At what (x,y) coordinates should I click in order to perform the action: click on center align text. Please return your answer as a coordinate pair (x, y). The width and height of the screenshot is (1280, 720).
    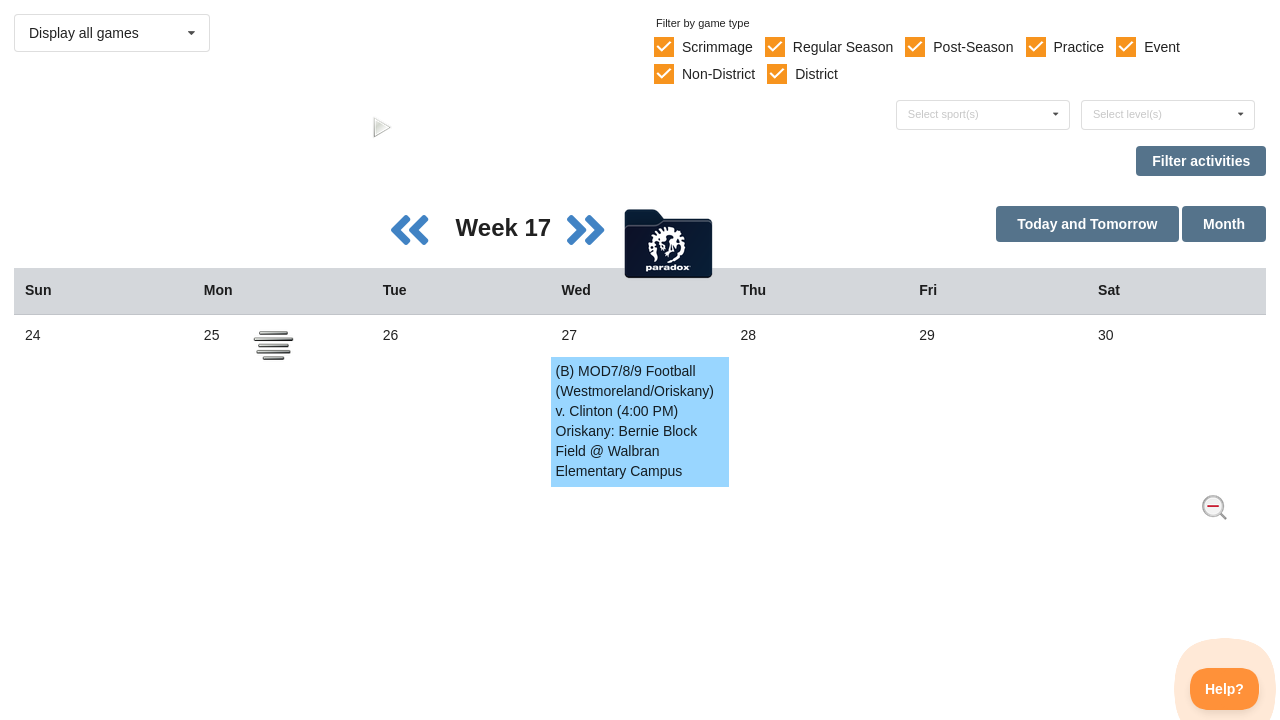
    Looking at the image, I should click on (273, 345).